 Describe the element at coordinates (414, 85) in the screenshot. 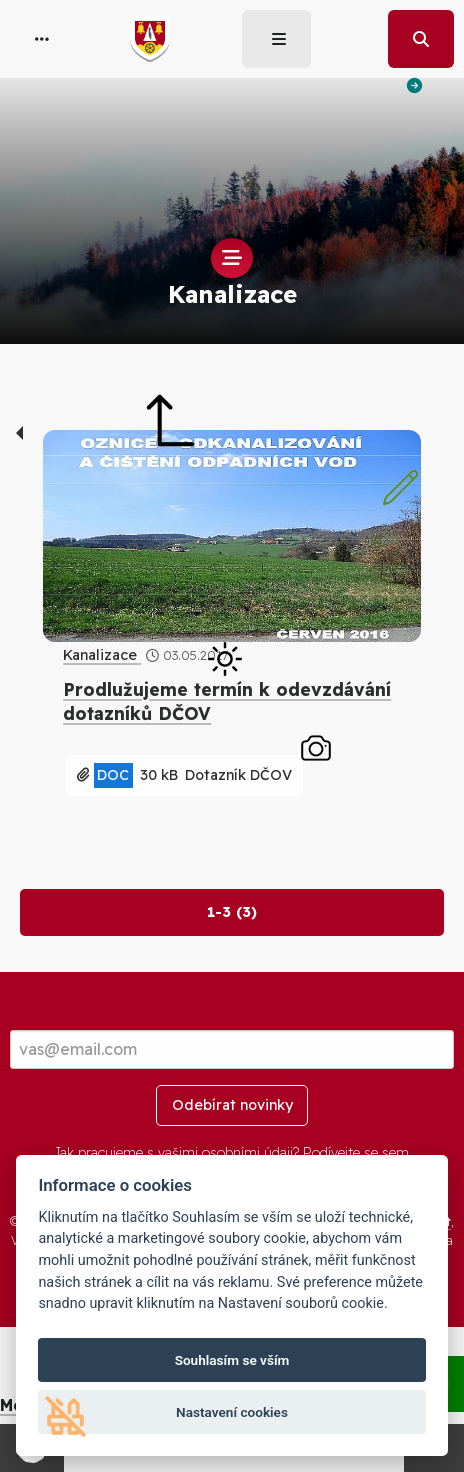

I see `proceed to the next step` at that location.